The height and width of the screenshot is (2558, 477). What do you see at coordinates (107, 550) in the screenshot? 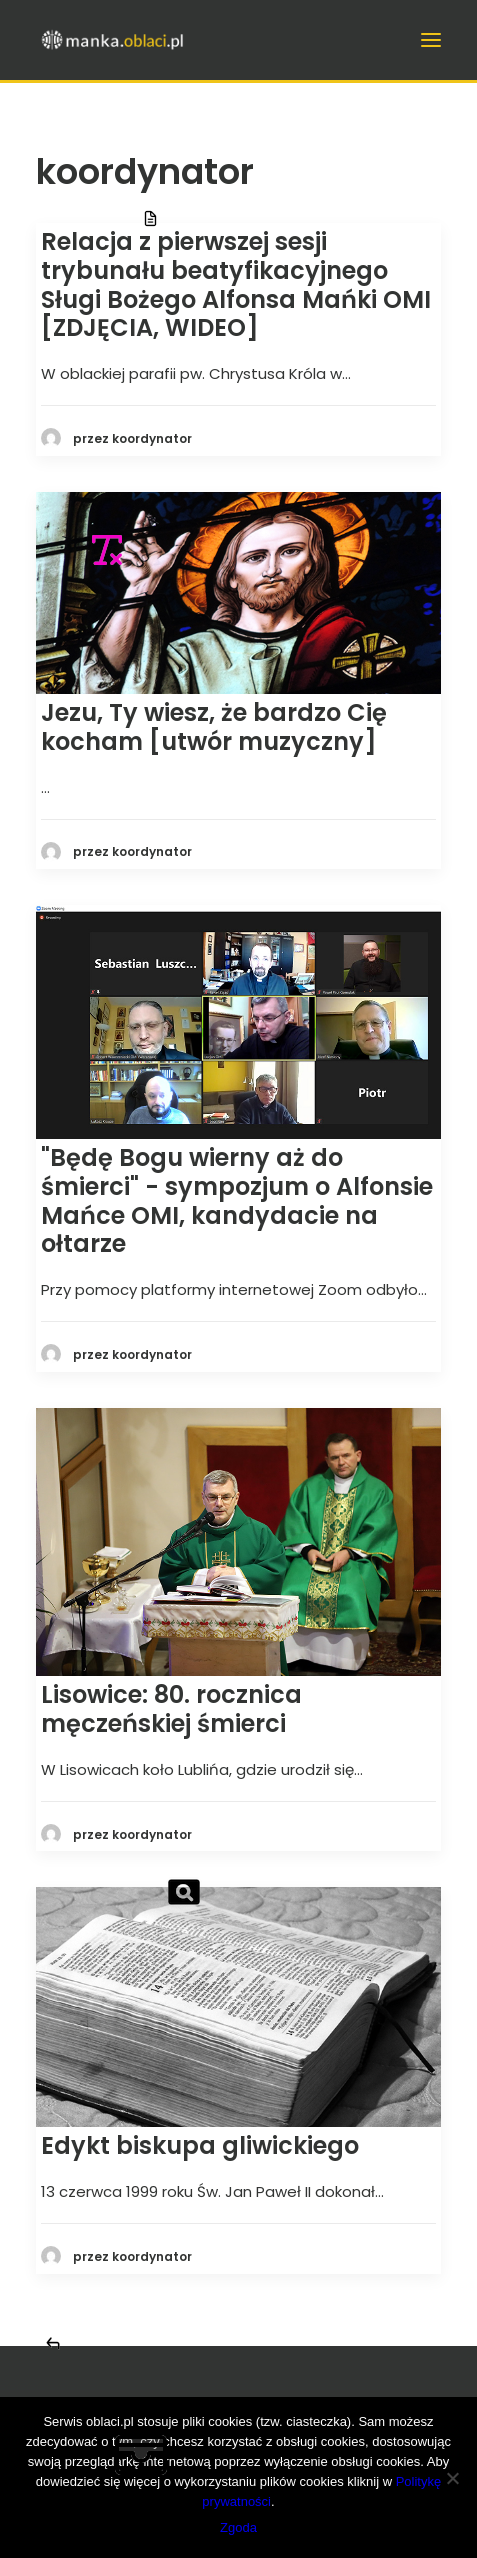
I see `clear text formatting` at bounding box center [107, 550].